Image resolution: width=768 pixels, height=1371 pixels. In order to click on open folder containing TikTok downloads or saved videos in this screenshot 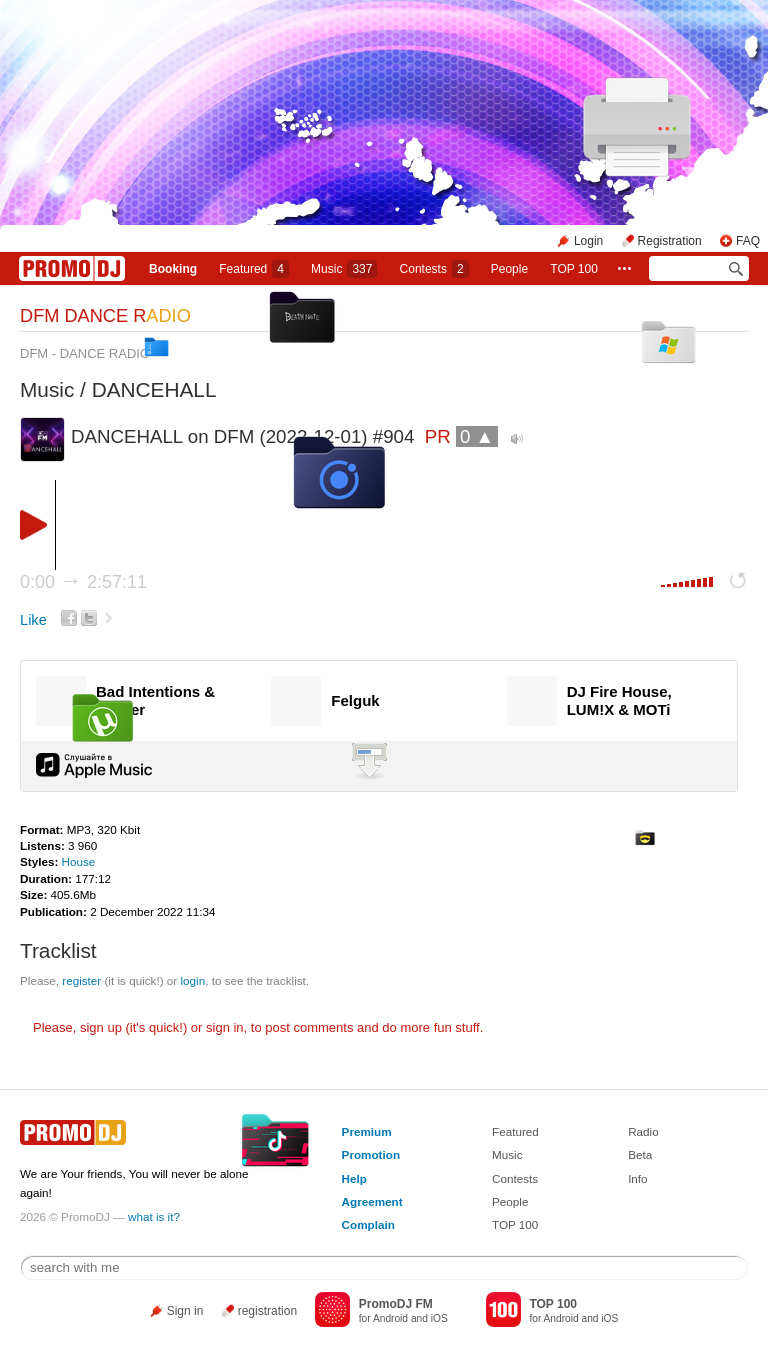, I will do `click(275, 1142)`.